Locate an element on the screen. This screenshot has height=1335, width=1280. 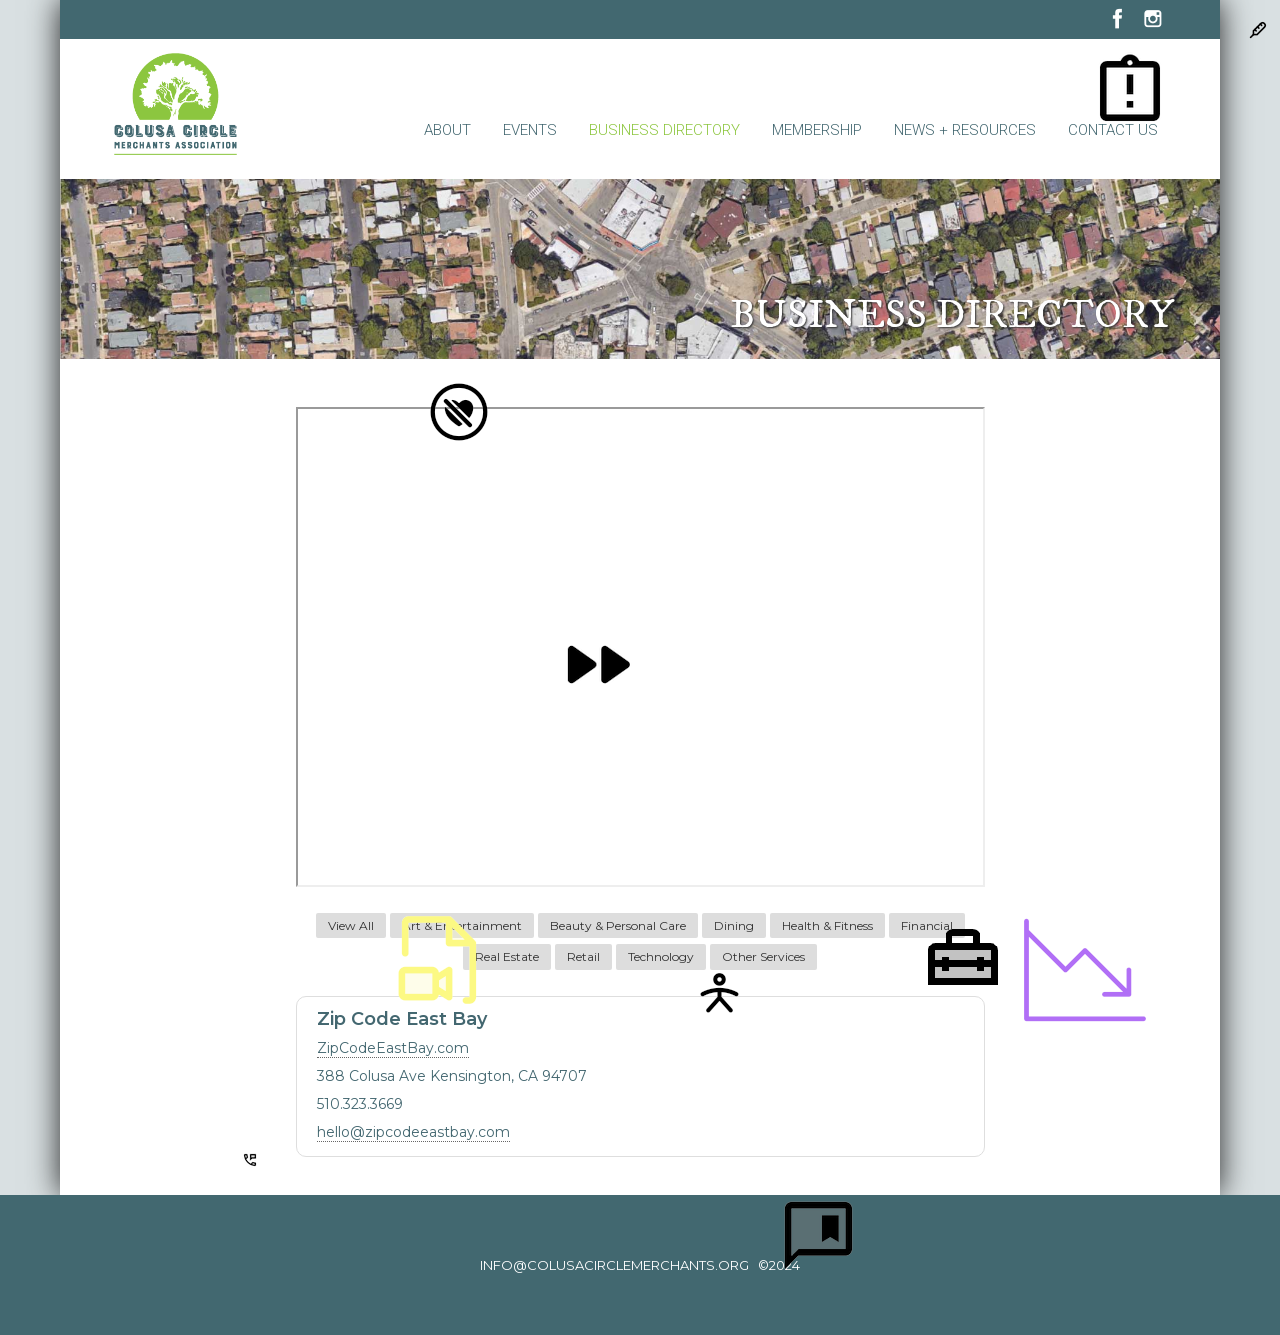
remove from favorites is located at coordinates (459, 412).